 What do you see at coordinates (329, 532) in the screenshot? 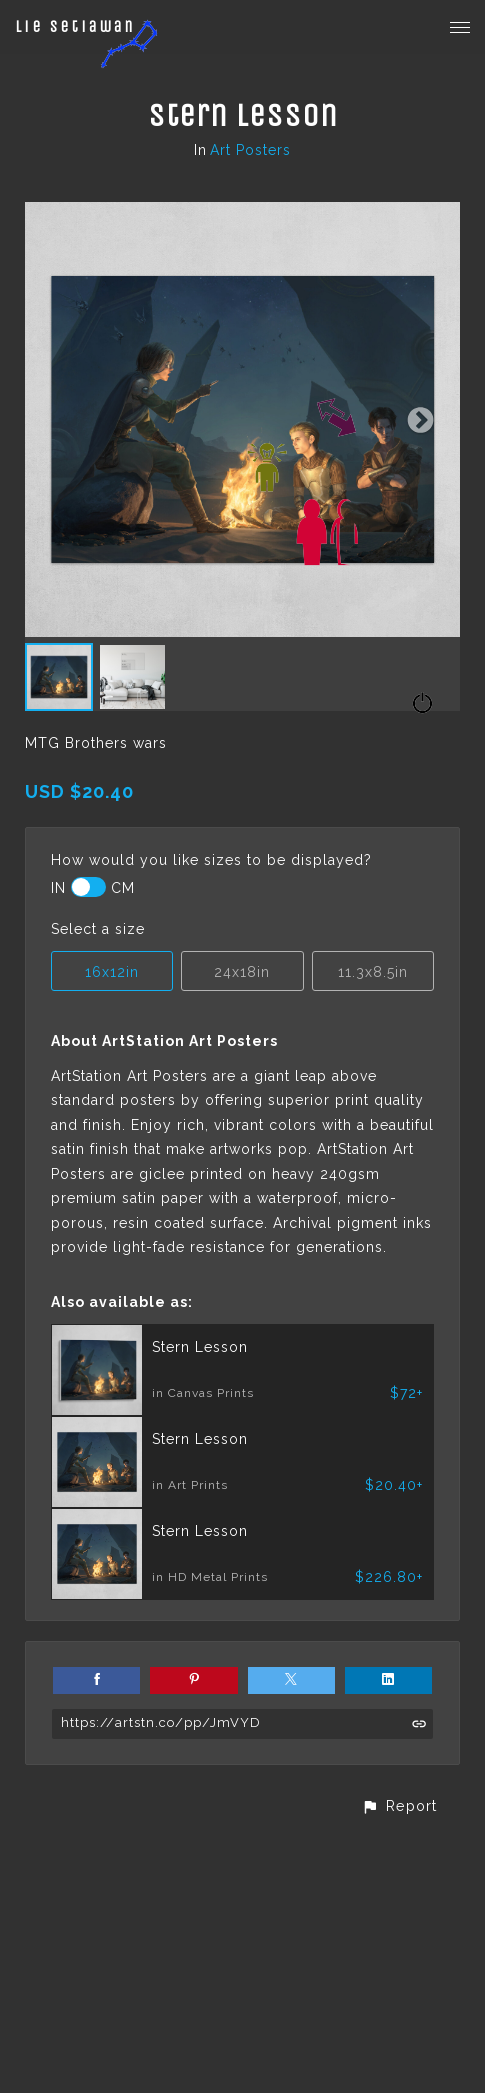
I see `indicates a follower or companion is active` at bounding box center [329, 532].